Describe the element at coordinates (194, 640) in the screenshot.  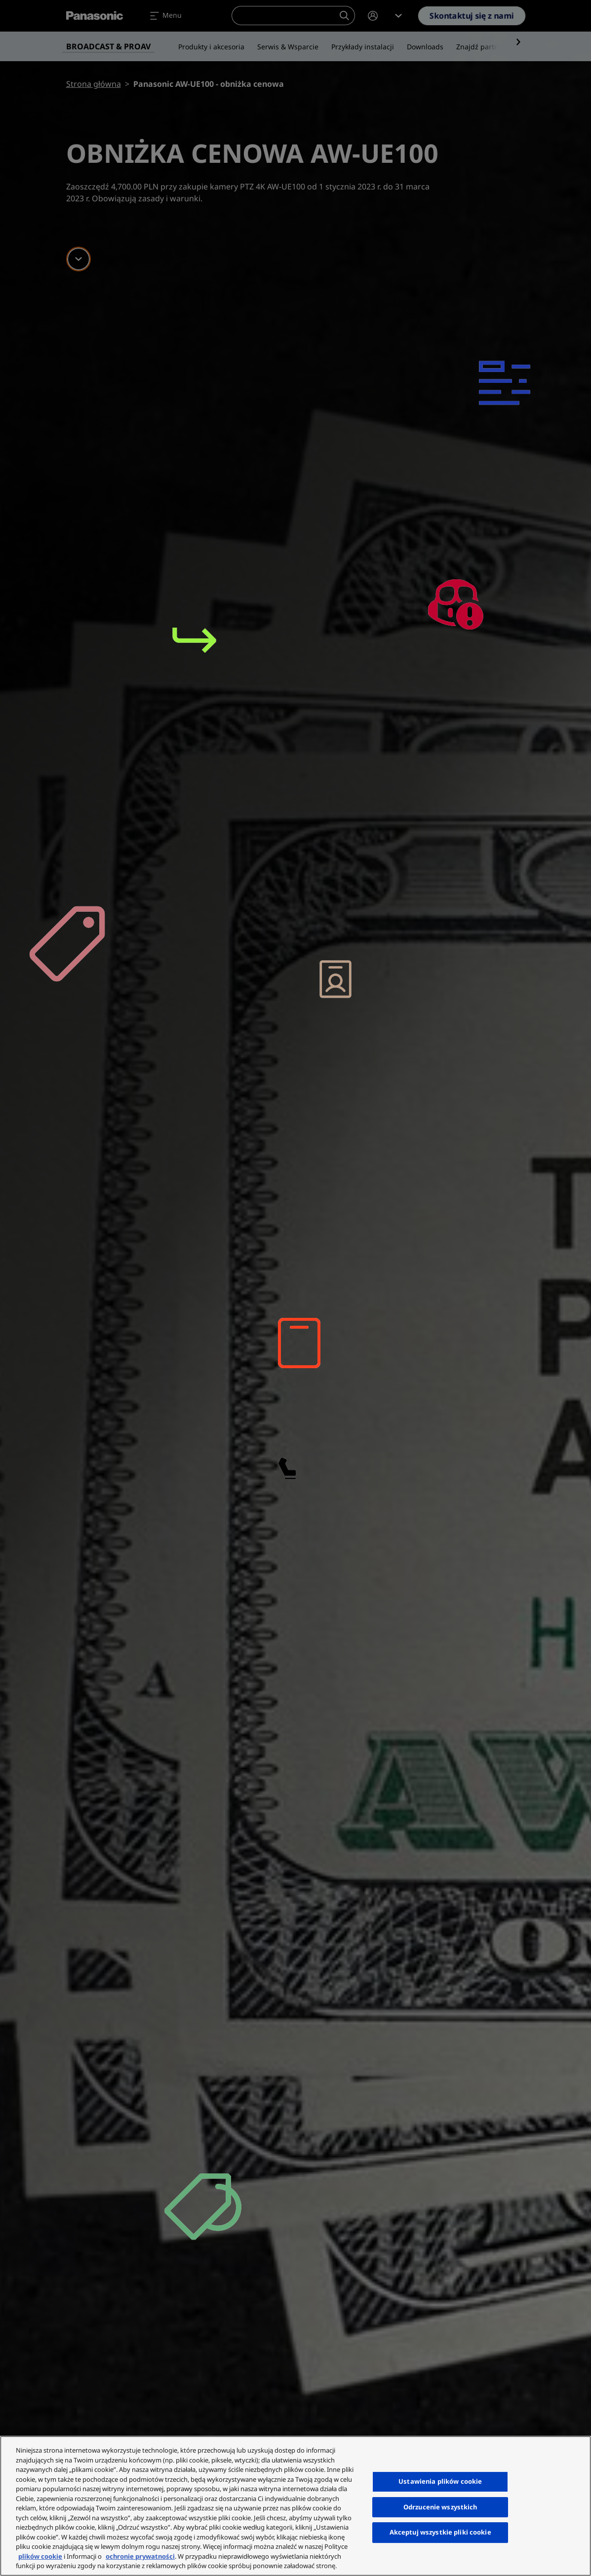
I see `indent selected text or code` at that location.